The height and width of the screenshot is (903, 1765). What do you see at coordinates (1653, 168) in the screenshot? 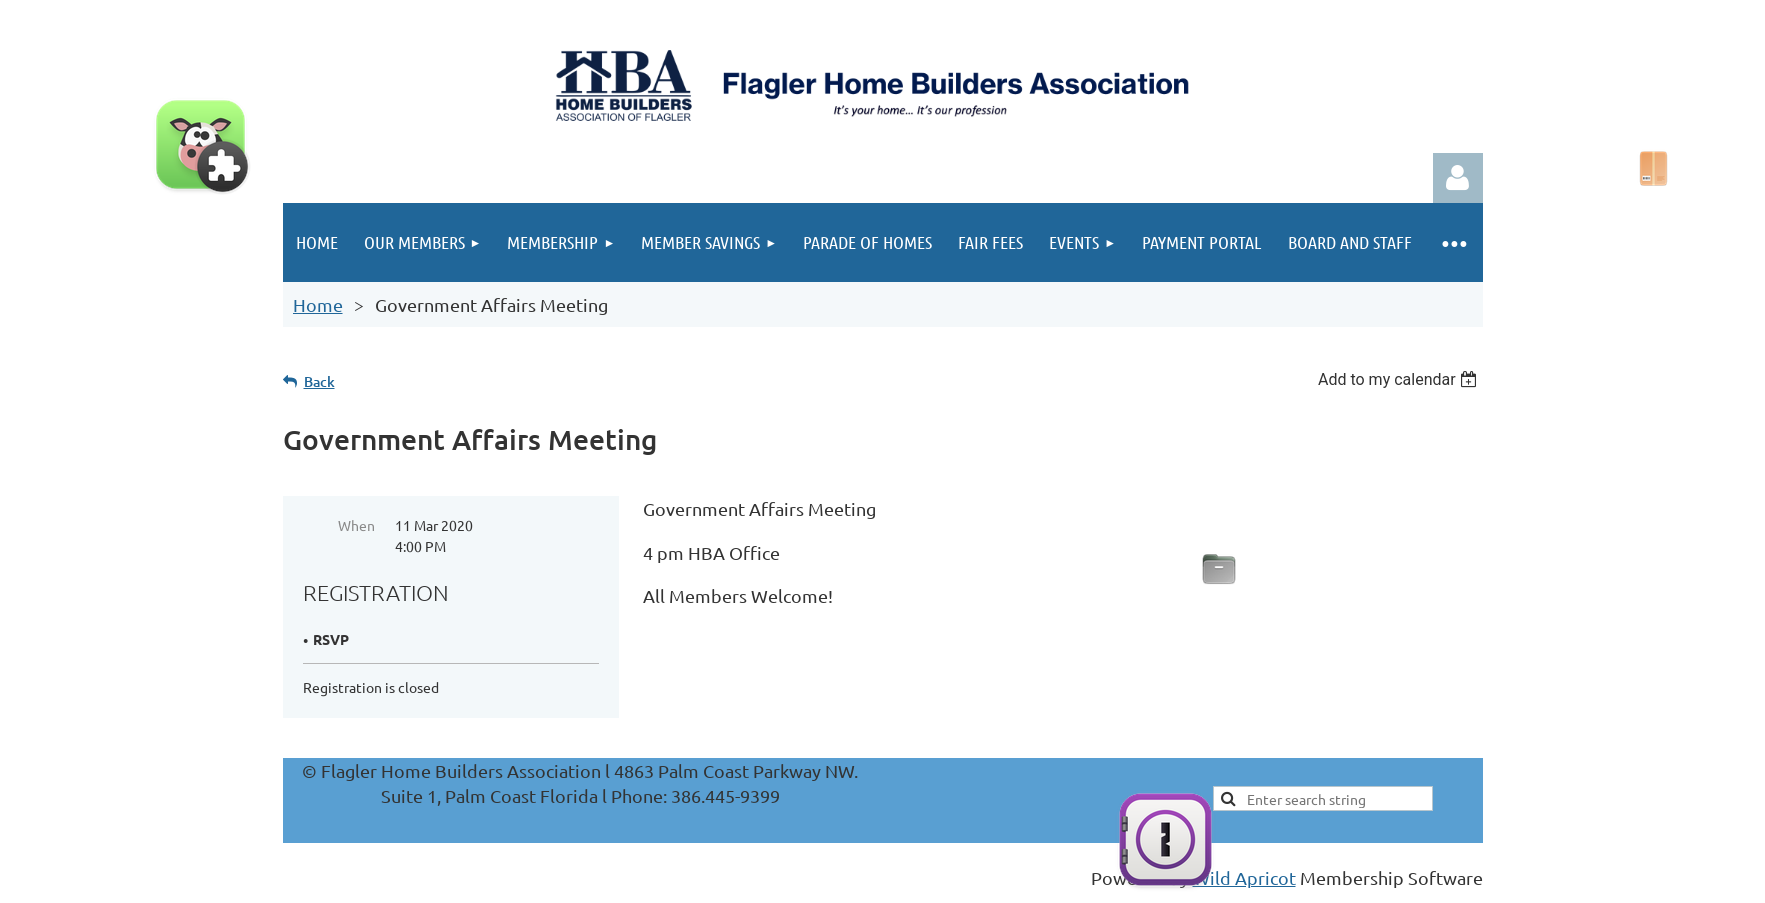
I see `open or install a debian software package` at bounding box center [1653, 168].